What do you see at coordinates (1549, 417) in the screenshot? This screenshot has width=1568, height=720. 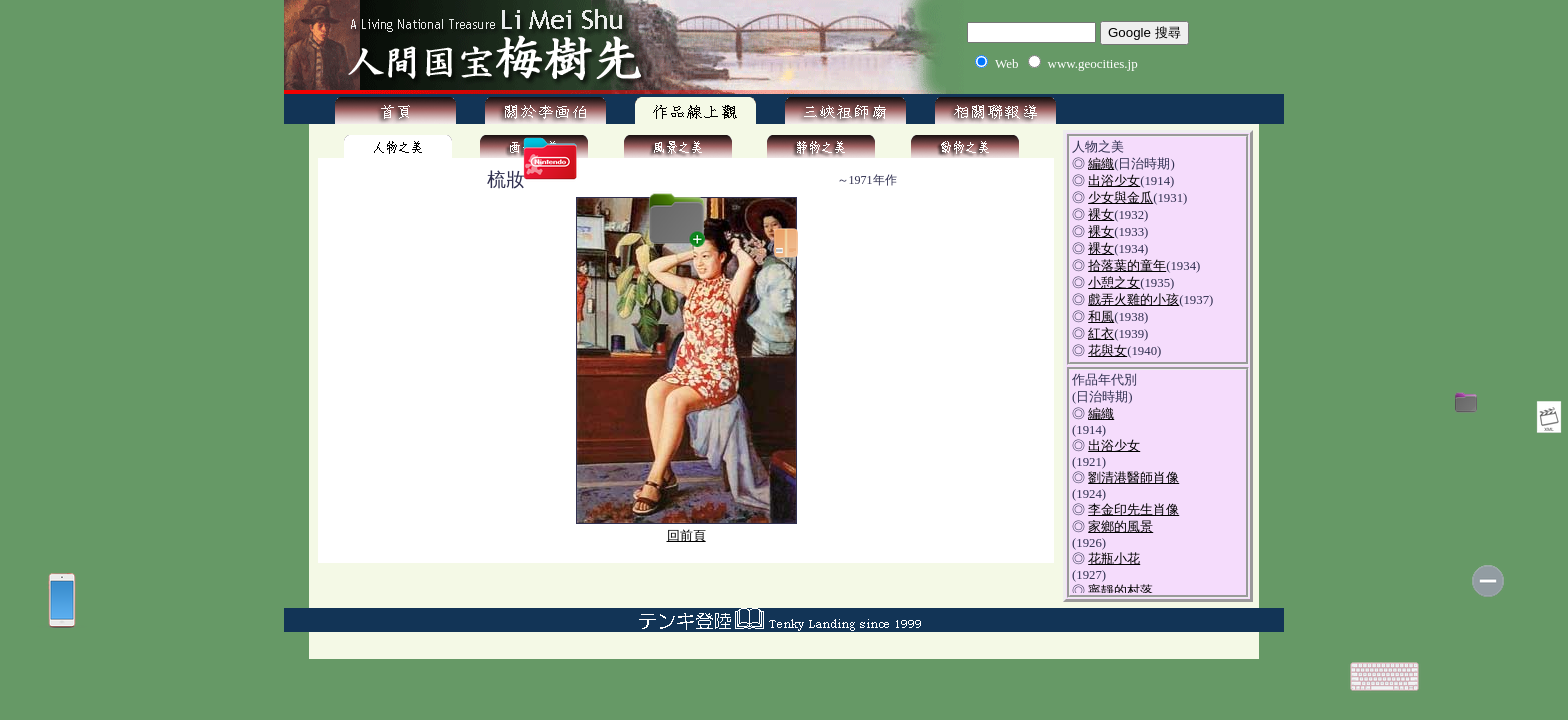 I see `xml file associated with iMovie project` at bounding box center [1549, 417].